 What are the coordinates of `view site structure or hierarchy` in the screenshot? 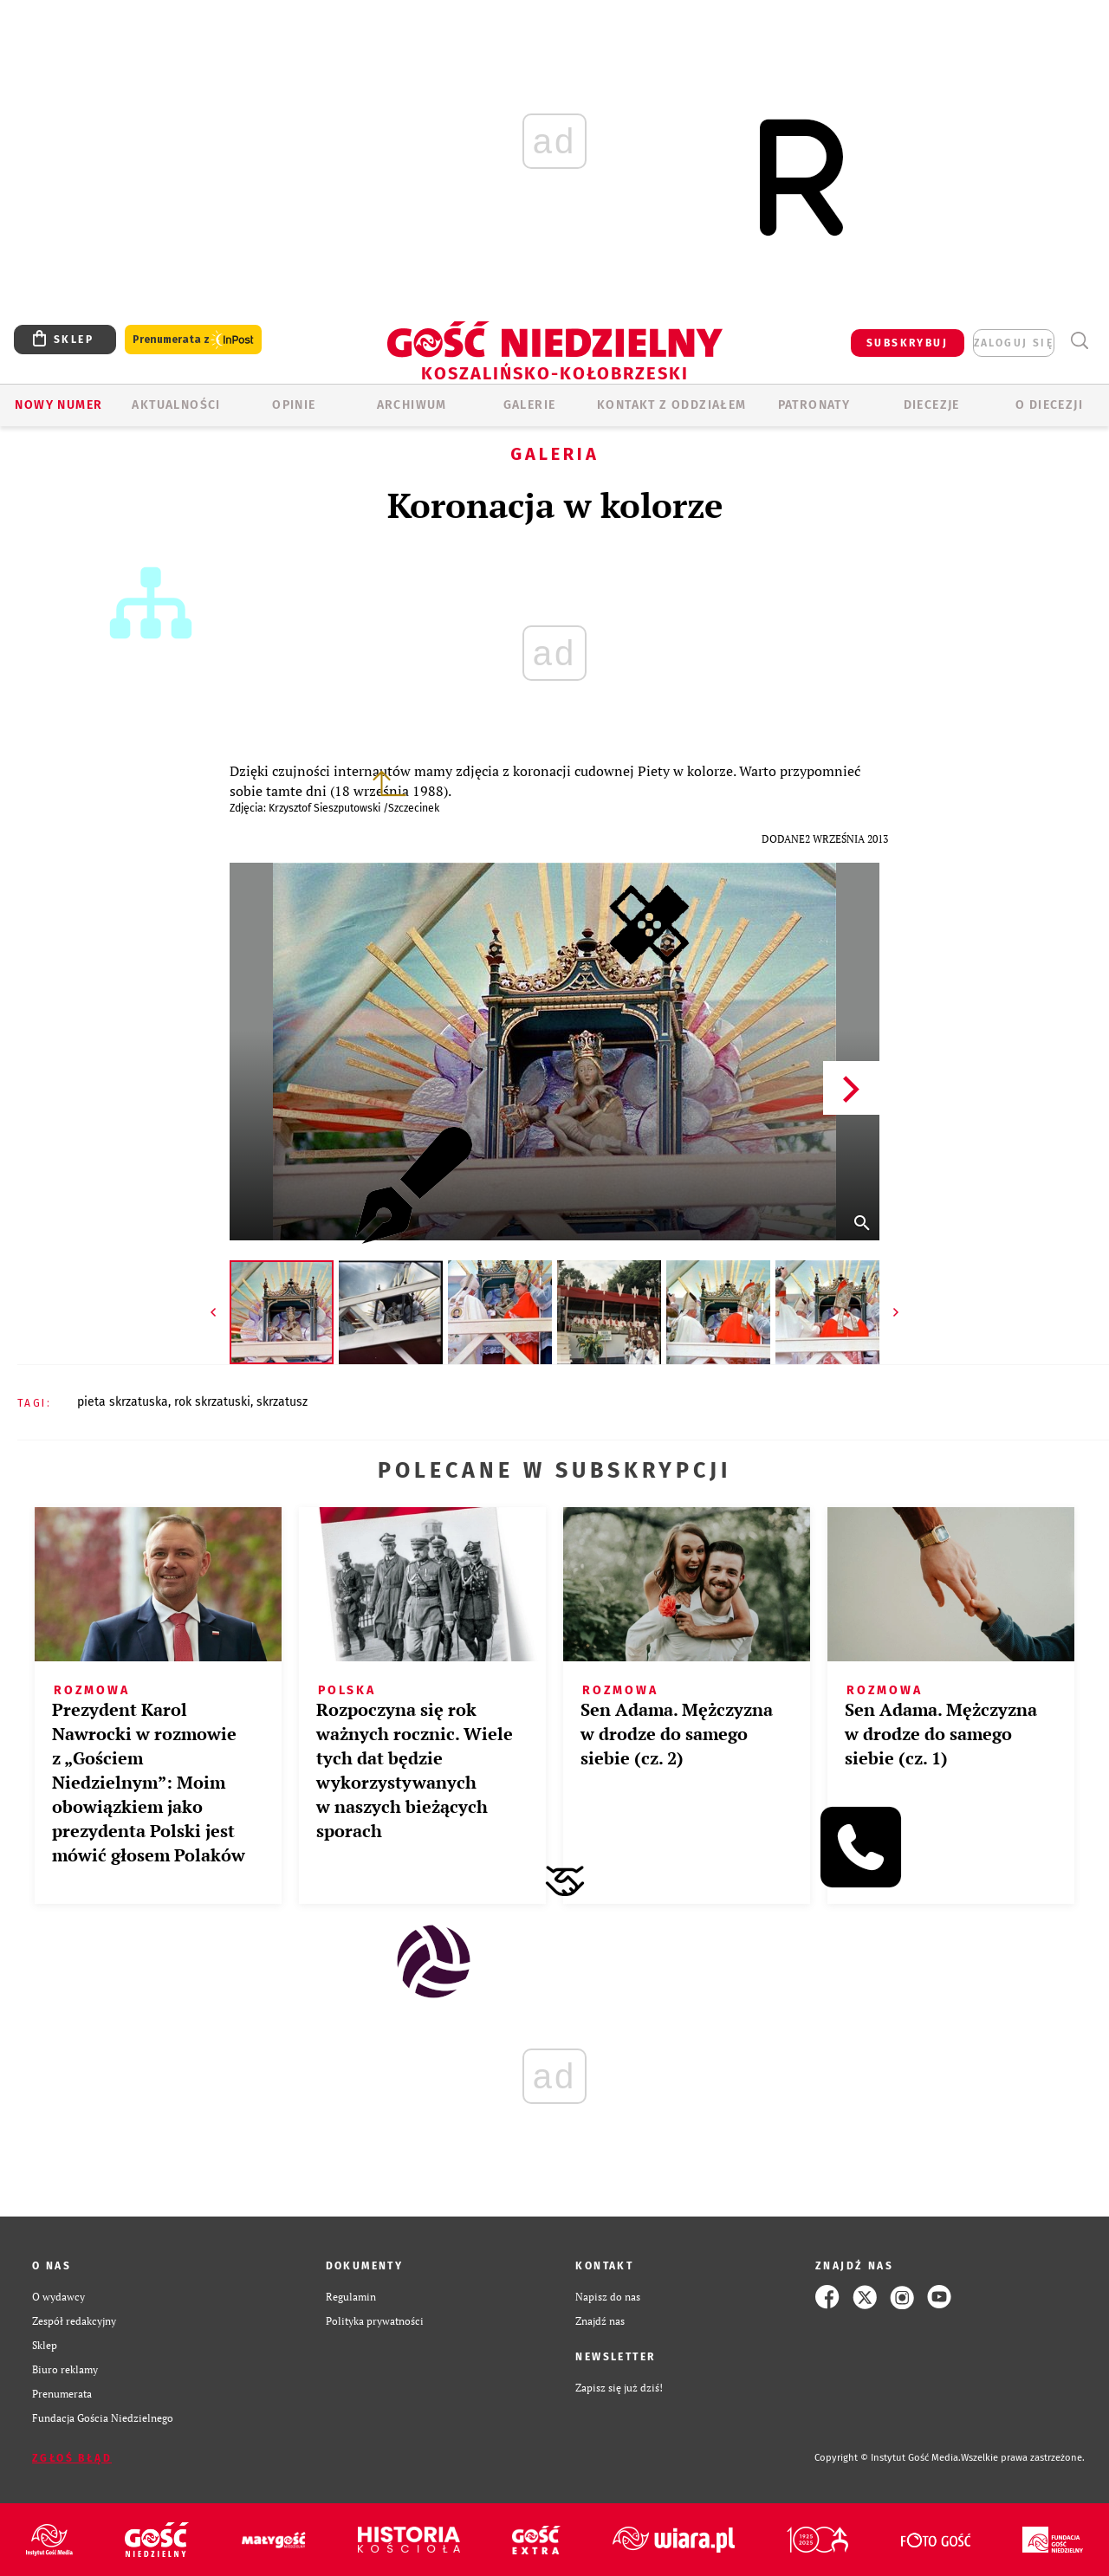 It's located at (151, 603).